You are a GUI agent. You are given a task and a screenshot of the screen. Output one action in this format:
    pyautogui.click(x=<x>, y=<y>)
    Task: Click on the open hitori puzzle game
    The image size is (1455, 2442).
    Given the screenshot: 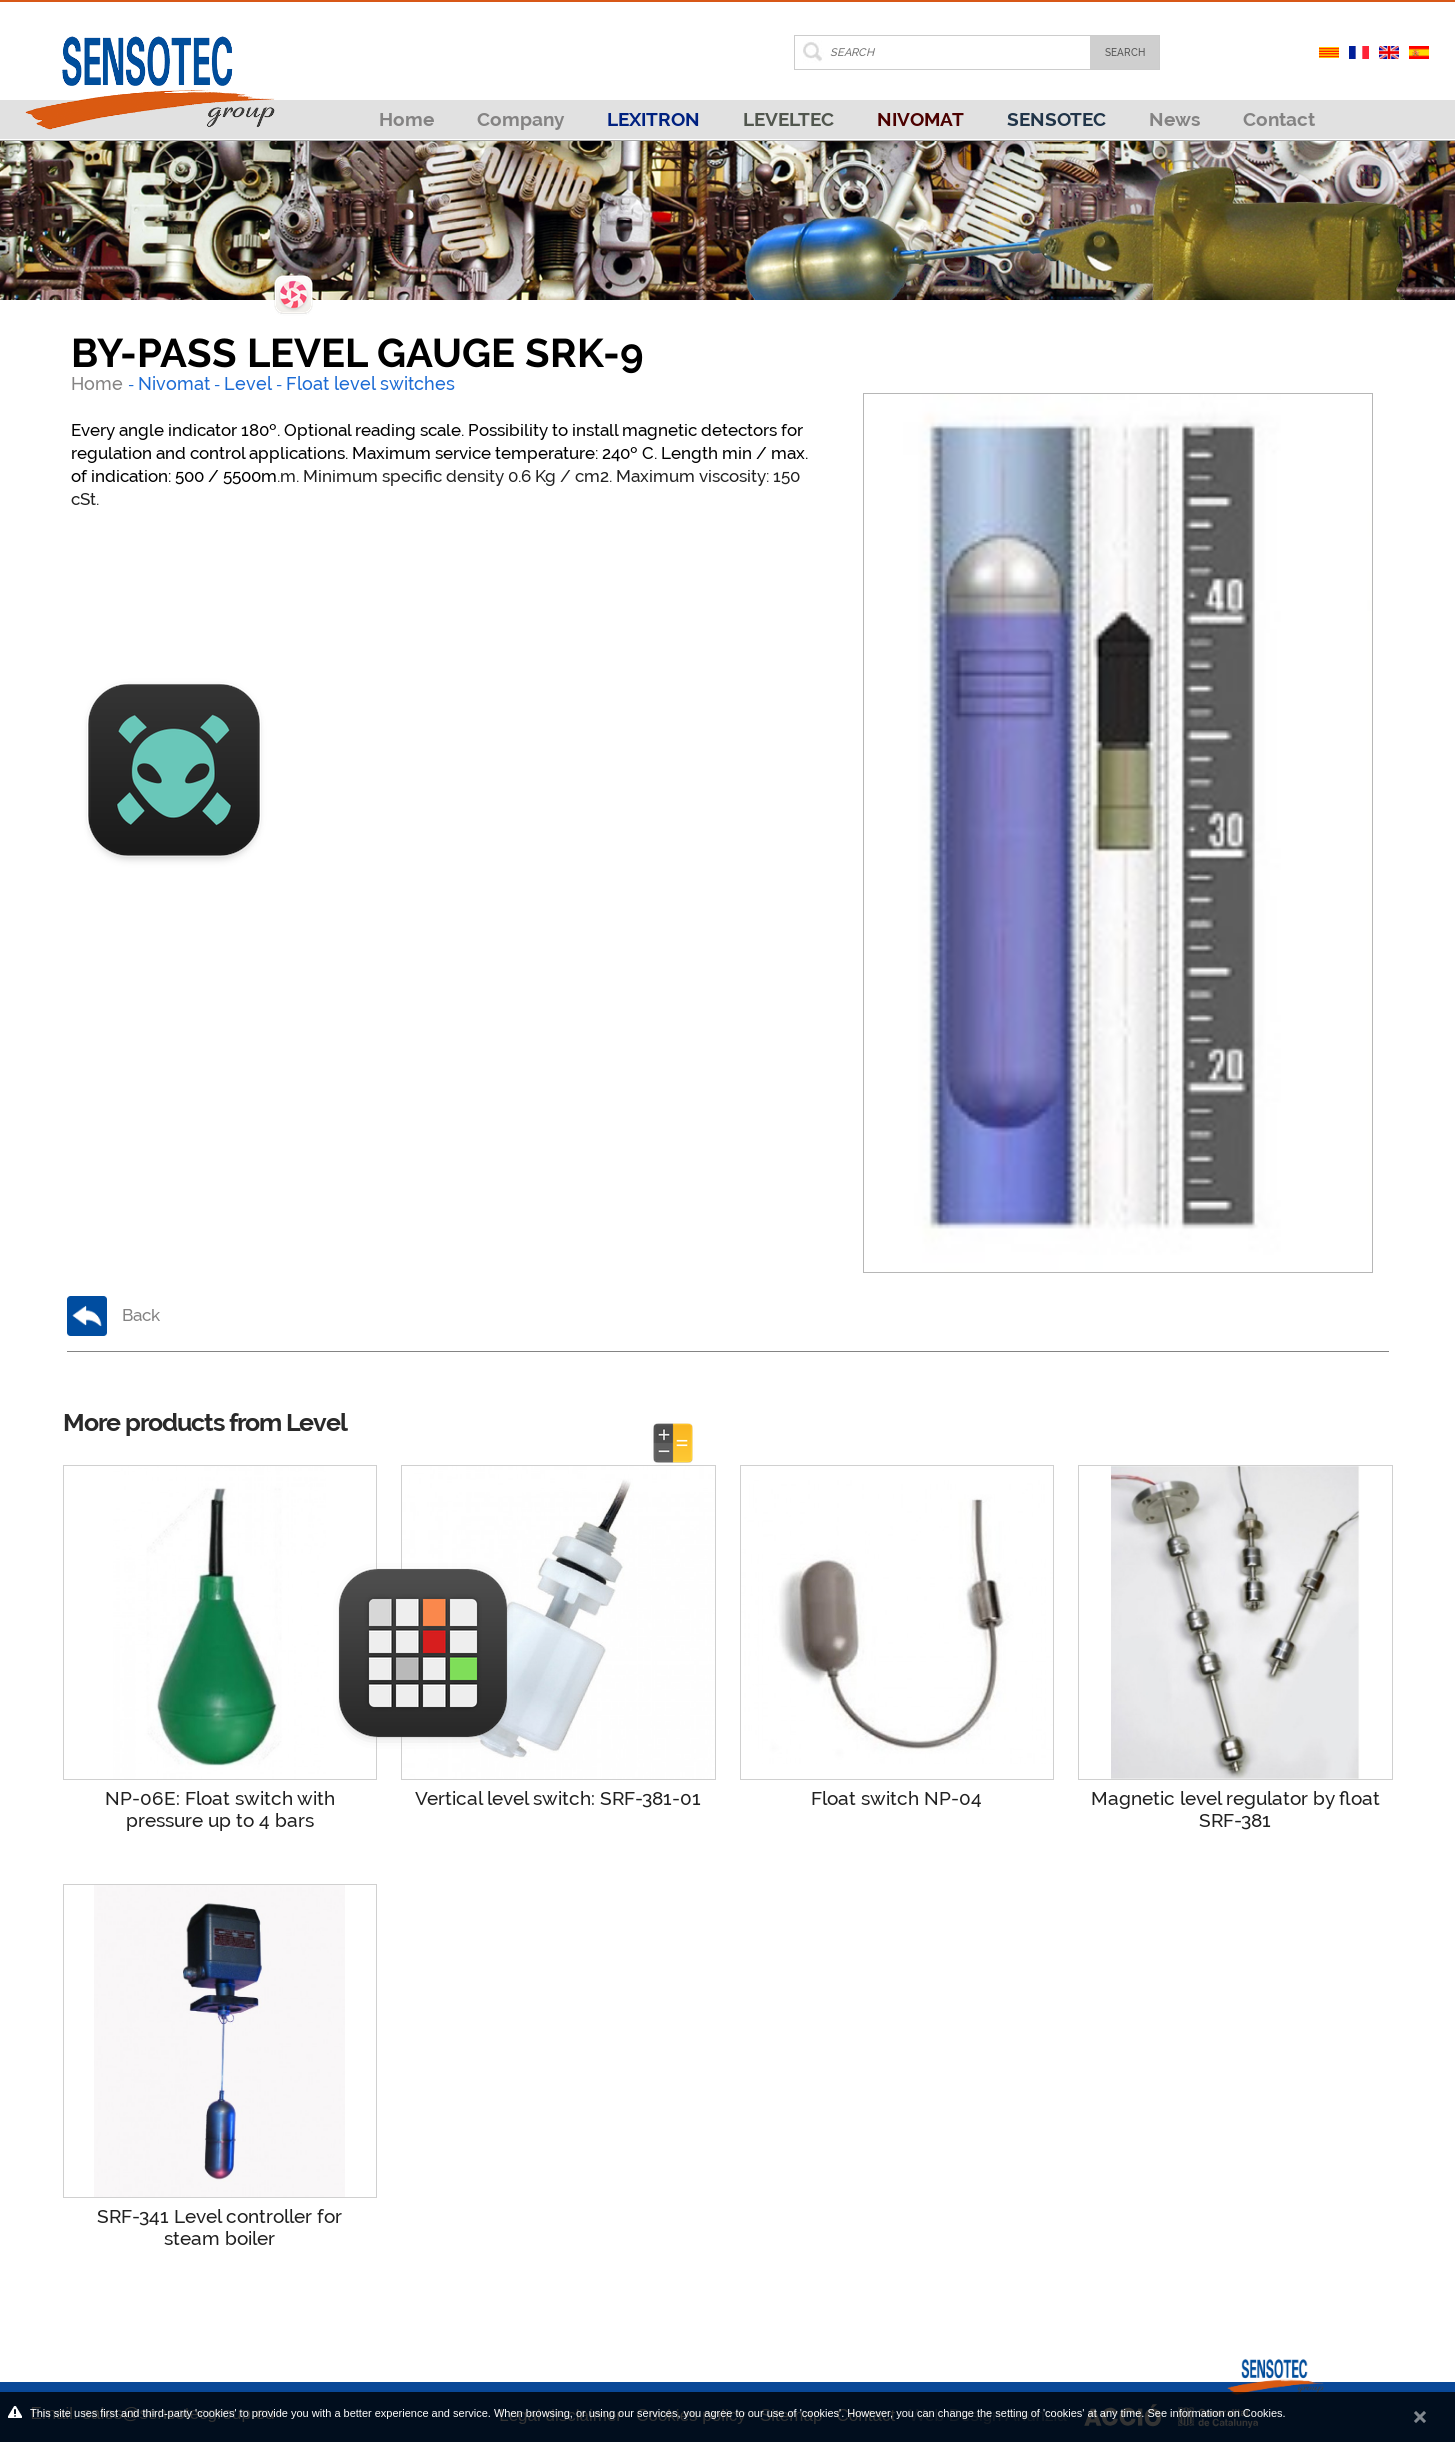 What is the action you would take?
    pyautogui.click(x=423, y=1653)
    